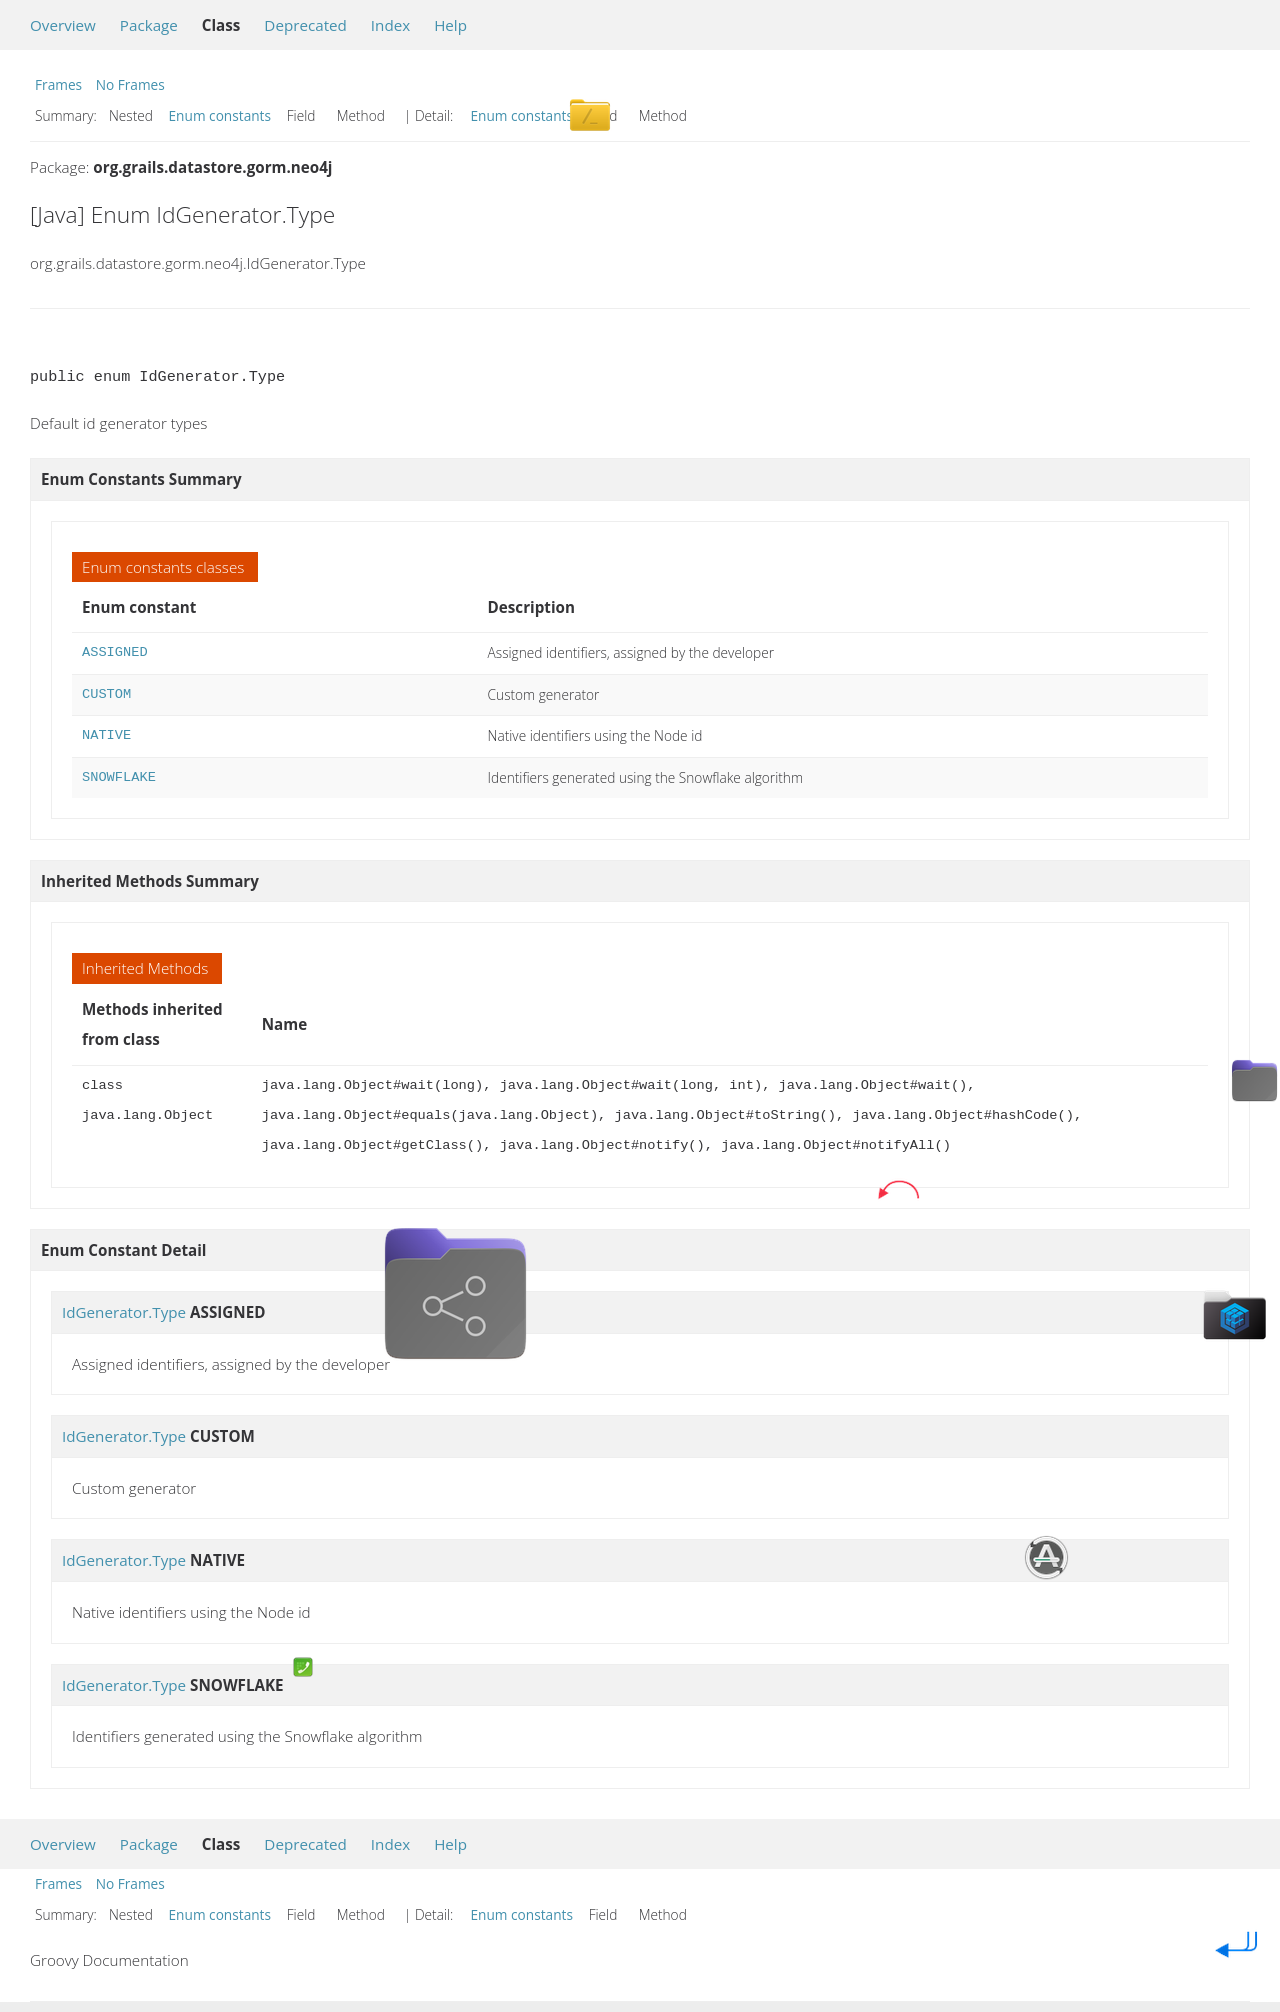 The height and width of the screenshot is (2012, 1280). What do you see at coordinates (1235, 1941) in the screenshot?
I see `reply to all recipients of an email` at bounding box center [1235, 1941].